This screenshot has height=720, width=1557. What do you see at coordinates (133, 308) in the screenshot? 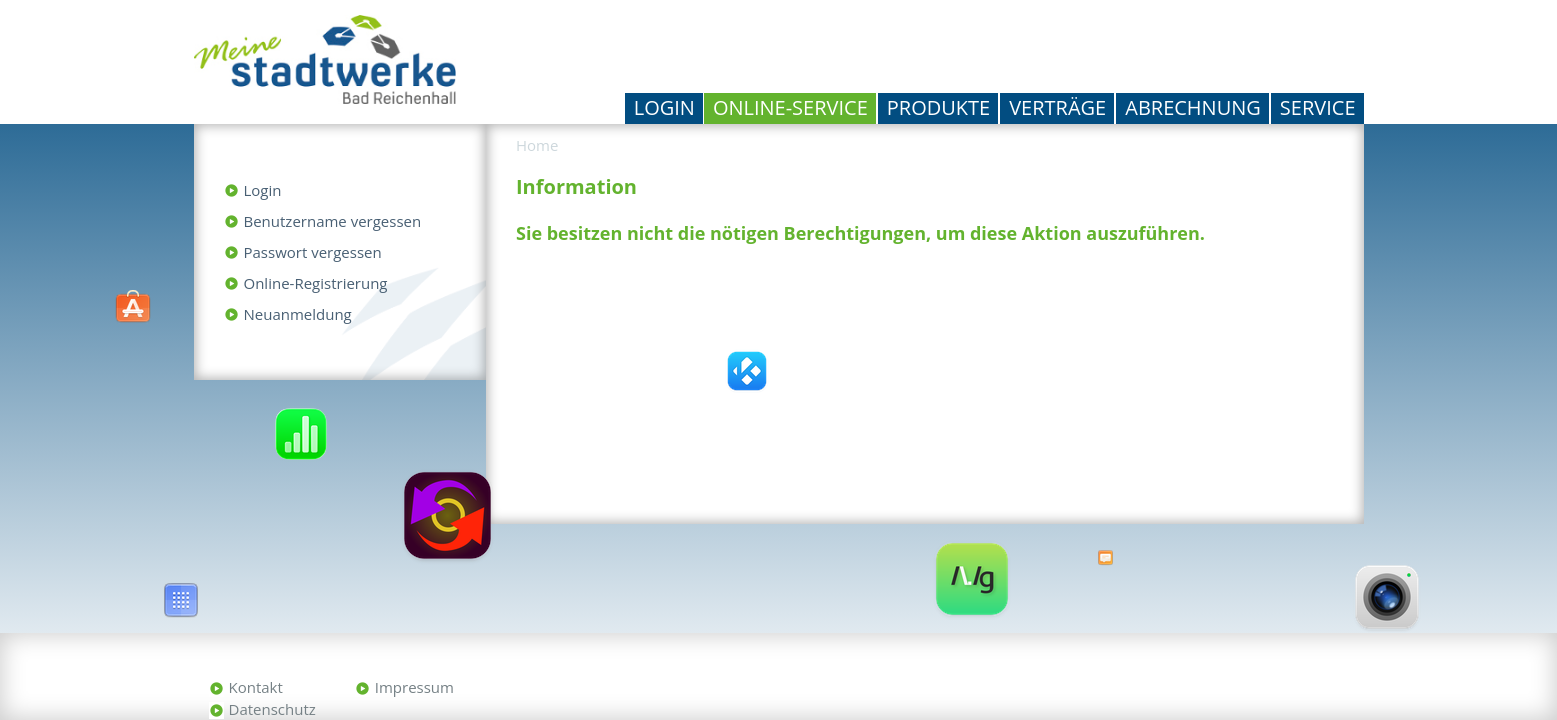
I see `open the software center to browse and install apps` at bounding box center [133, 308].